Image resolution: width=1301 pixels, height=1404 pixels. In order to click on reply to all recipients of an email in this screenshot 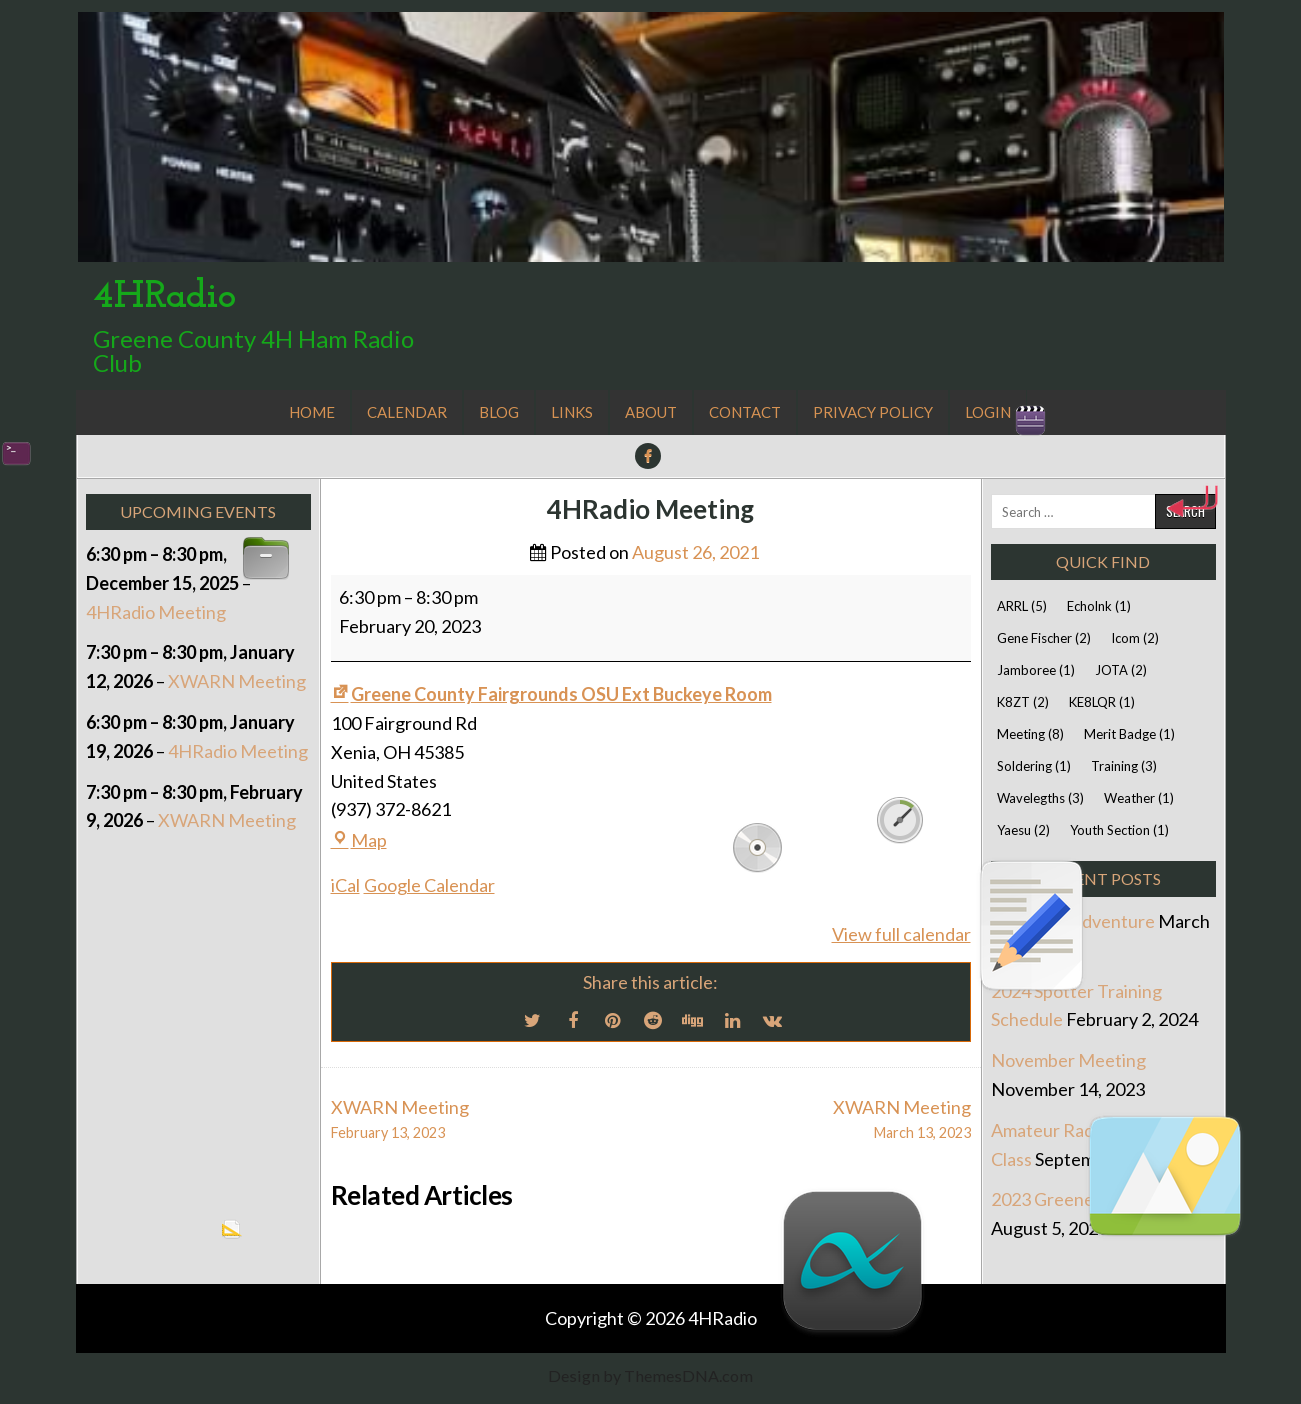, I will do `click(1191, 497)`.